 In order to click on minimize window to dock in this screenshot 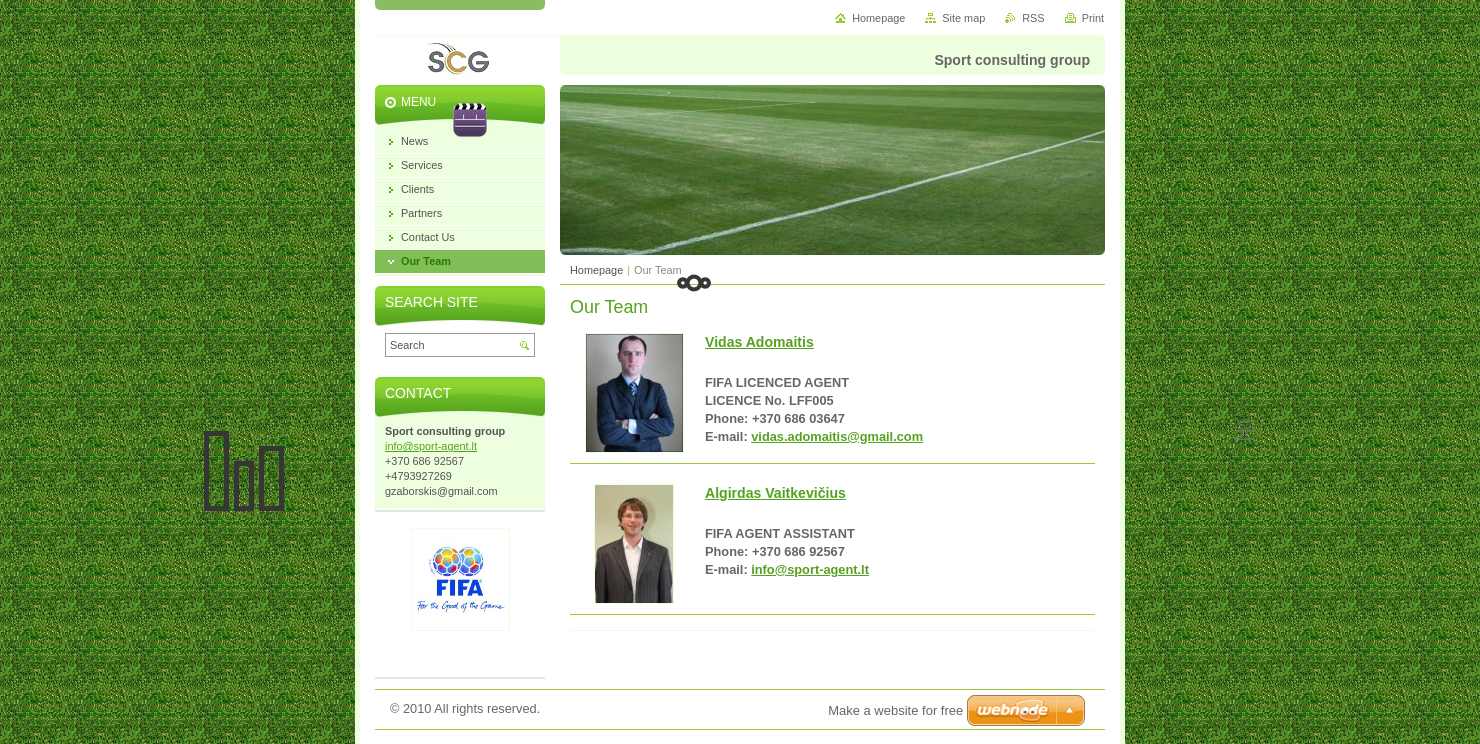, I will do `click(1244, 430)`.